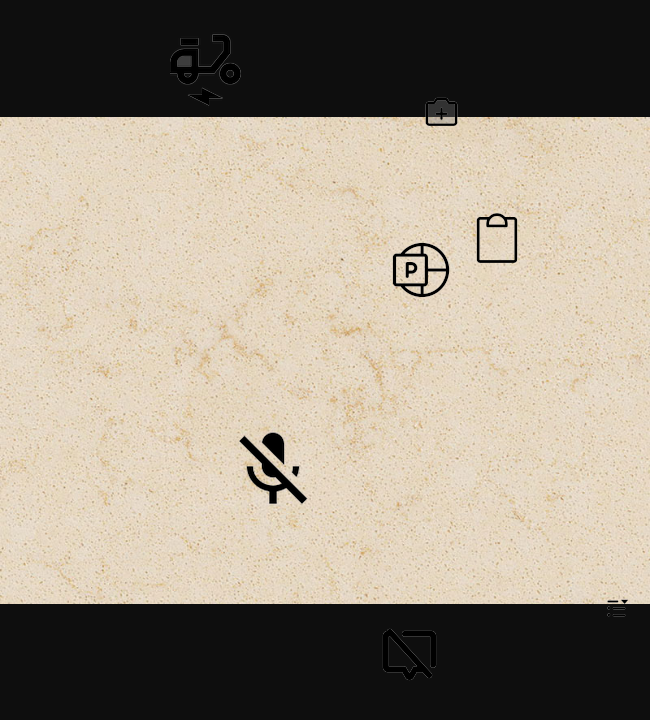  Describe the element at coordinates (617, 608) in the screenshot. I see `select multiple items from a list` at that location.